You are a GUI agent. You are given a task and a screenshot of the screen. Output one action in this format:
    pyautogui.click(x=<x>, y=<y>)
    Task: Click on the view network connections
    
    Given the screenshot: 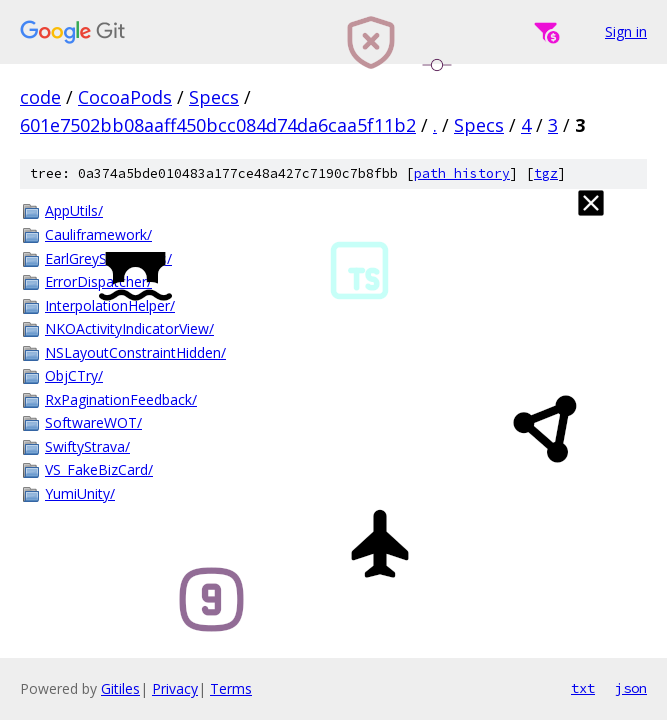 What is the action you would take?
    pyautogui.click(x=547, y=429)
    